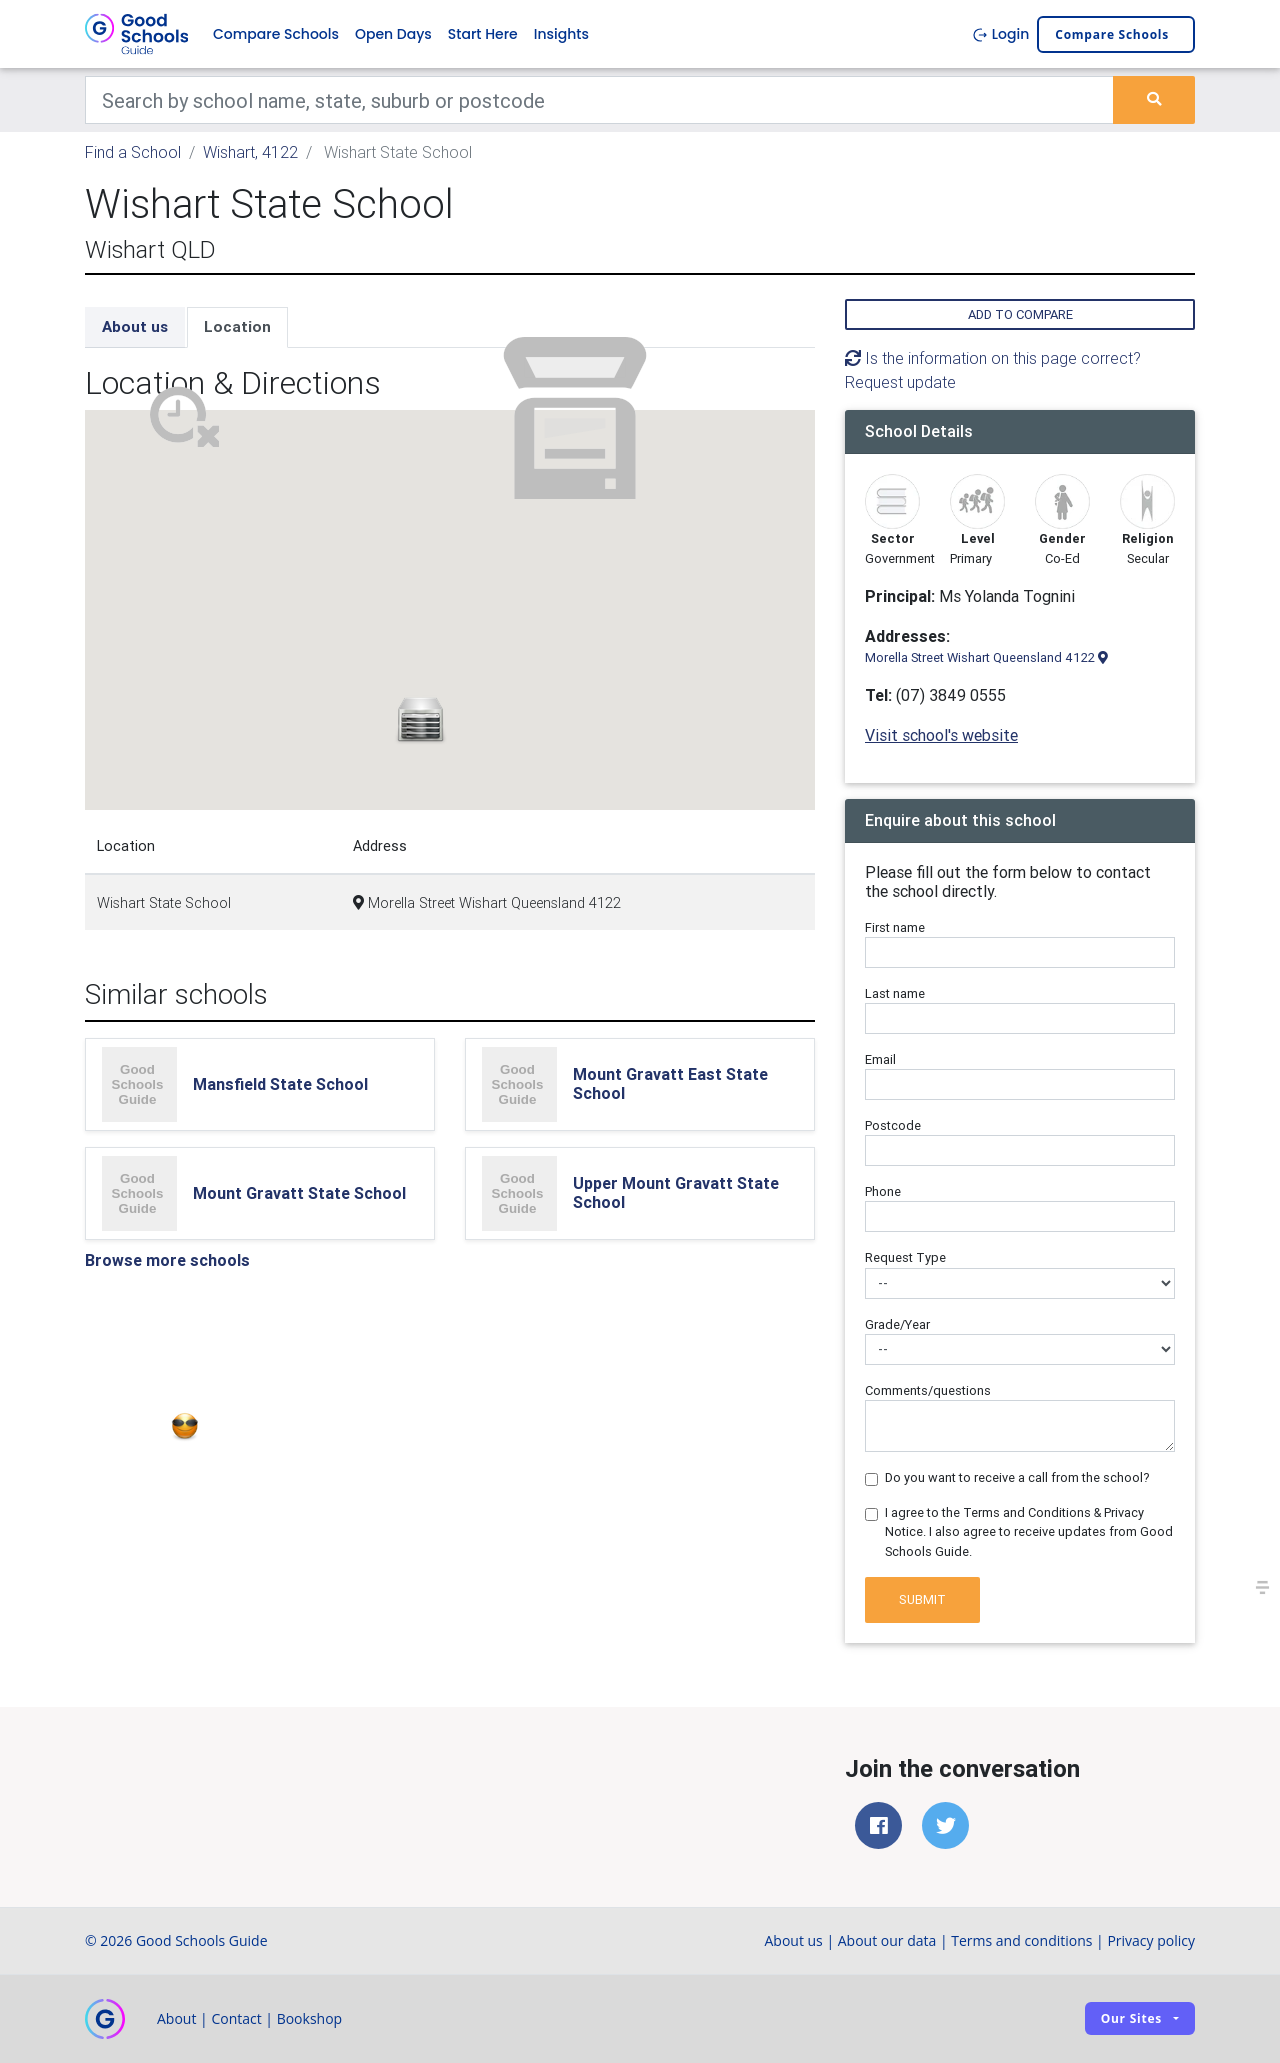 This screenshot has height=2063, width=1280. I want to click on access multi-disk storage device, so click(420, 719).